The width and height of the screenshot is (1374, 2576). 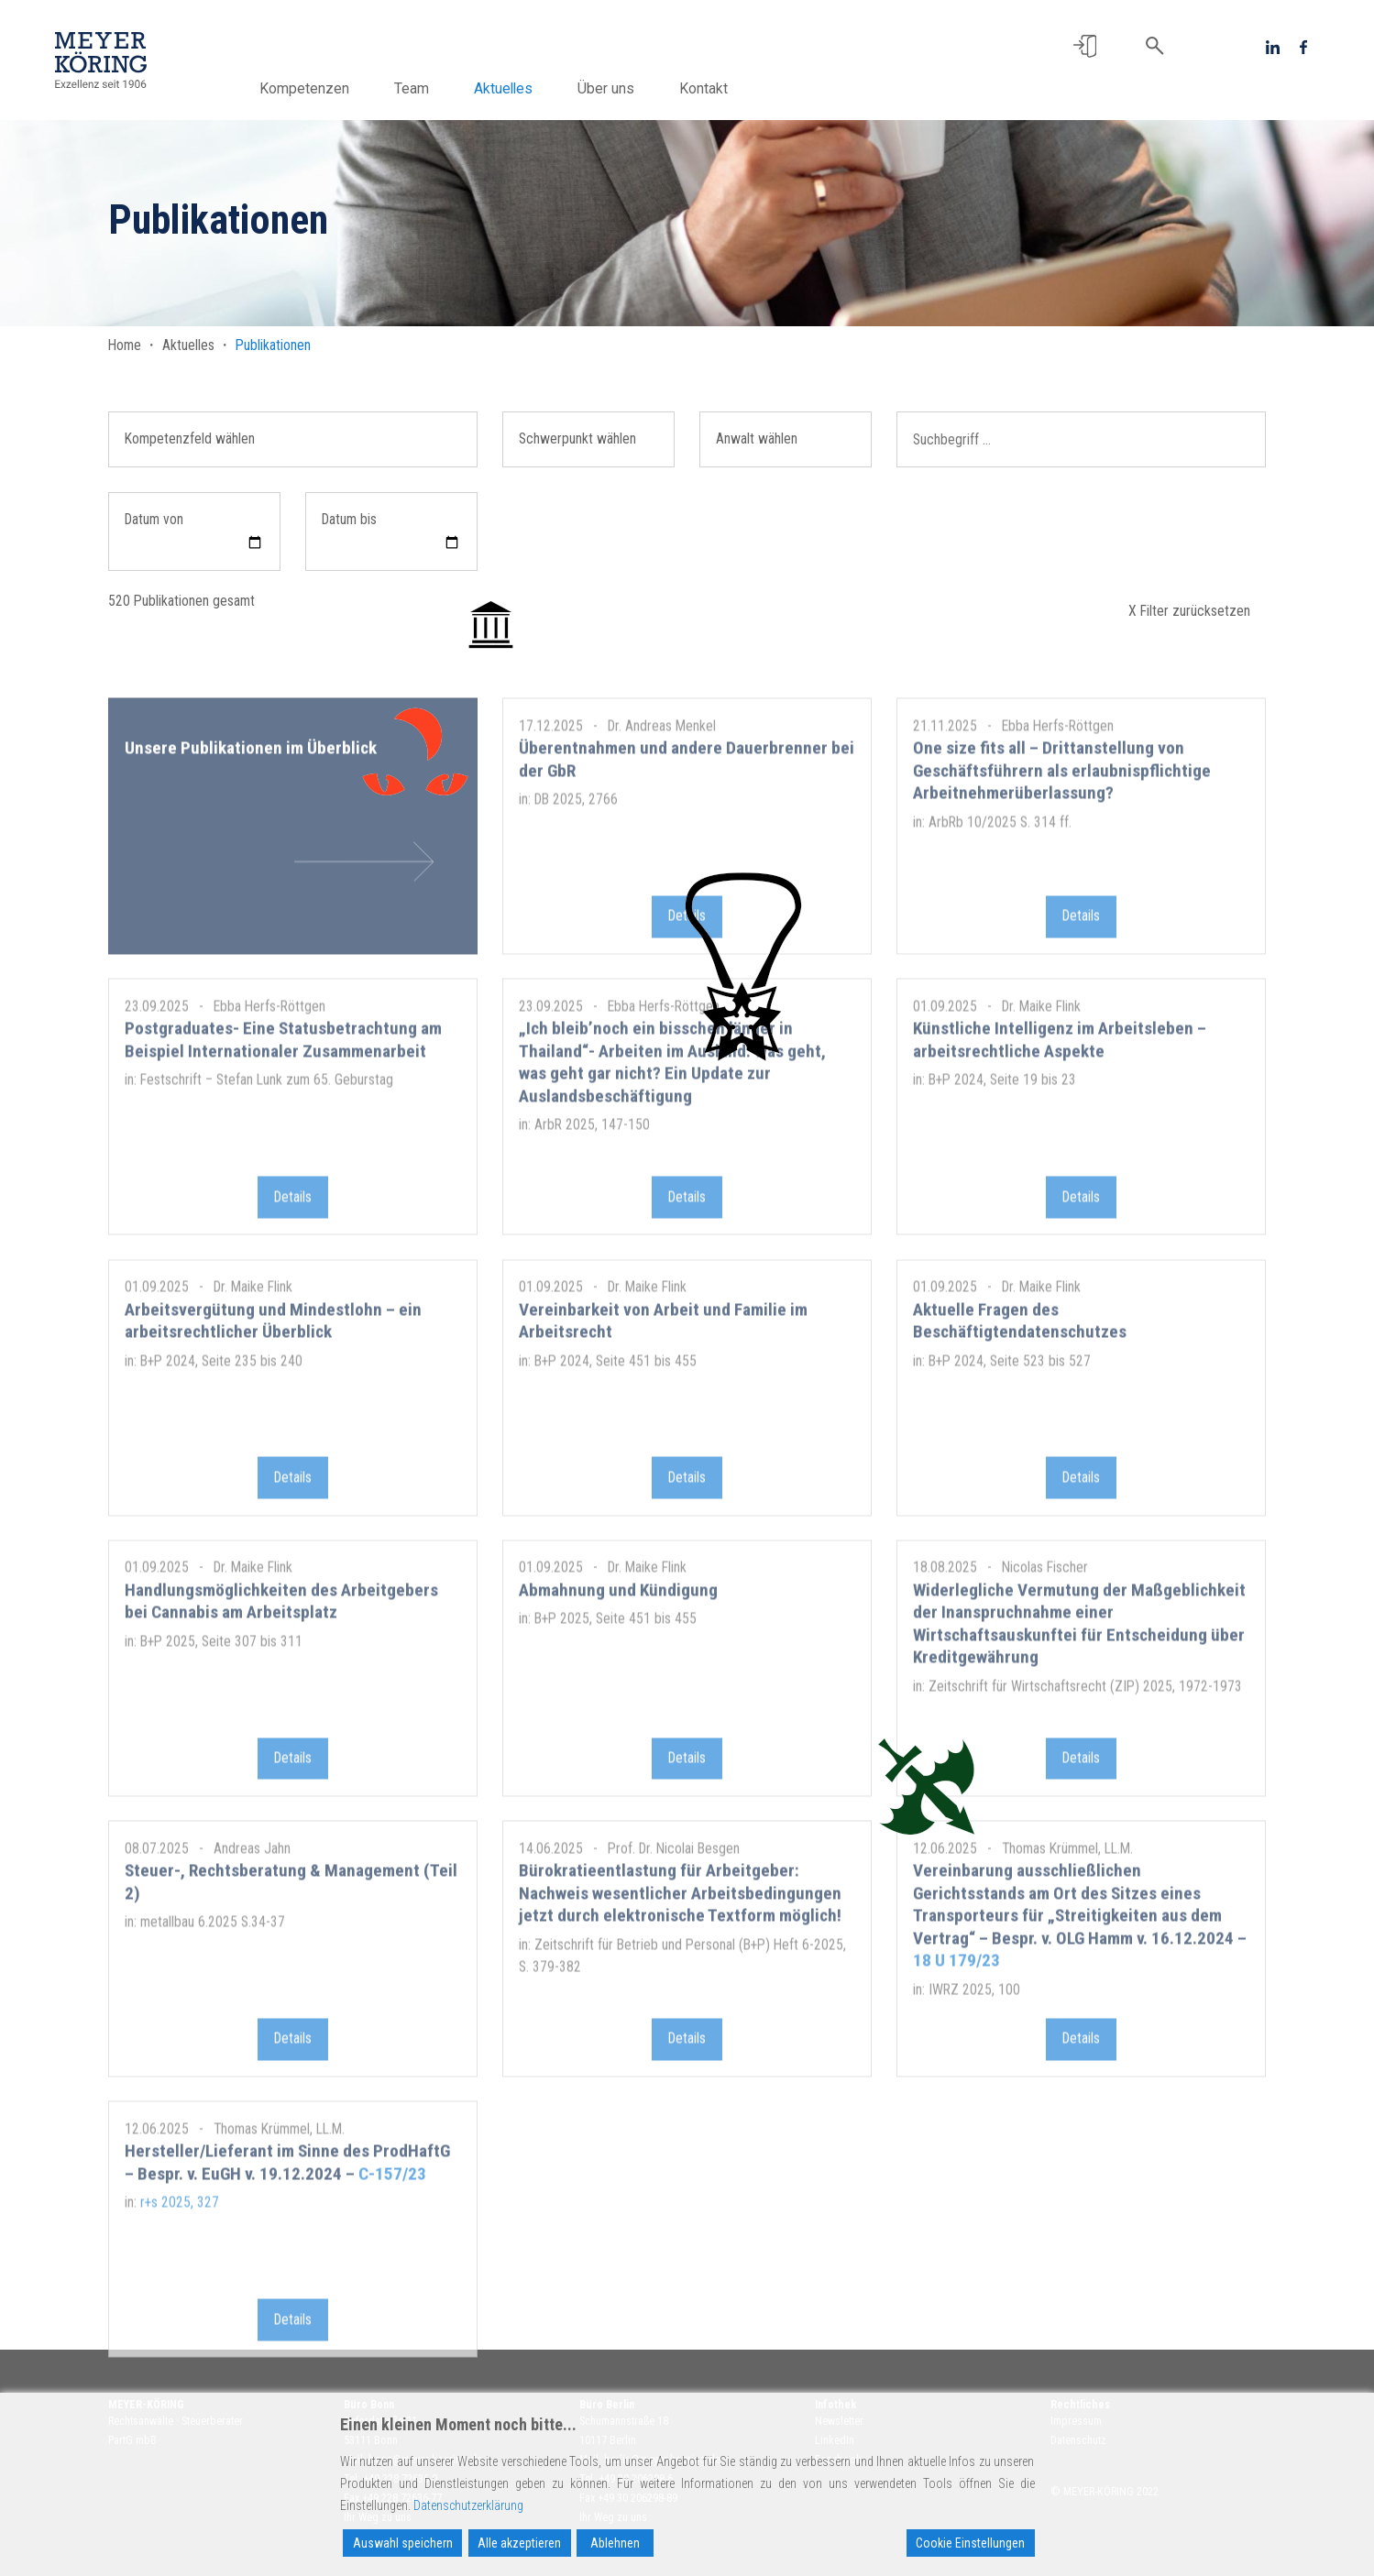 I want to click on toggle night vision mode, so click(x=415, y=758).